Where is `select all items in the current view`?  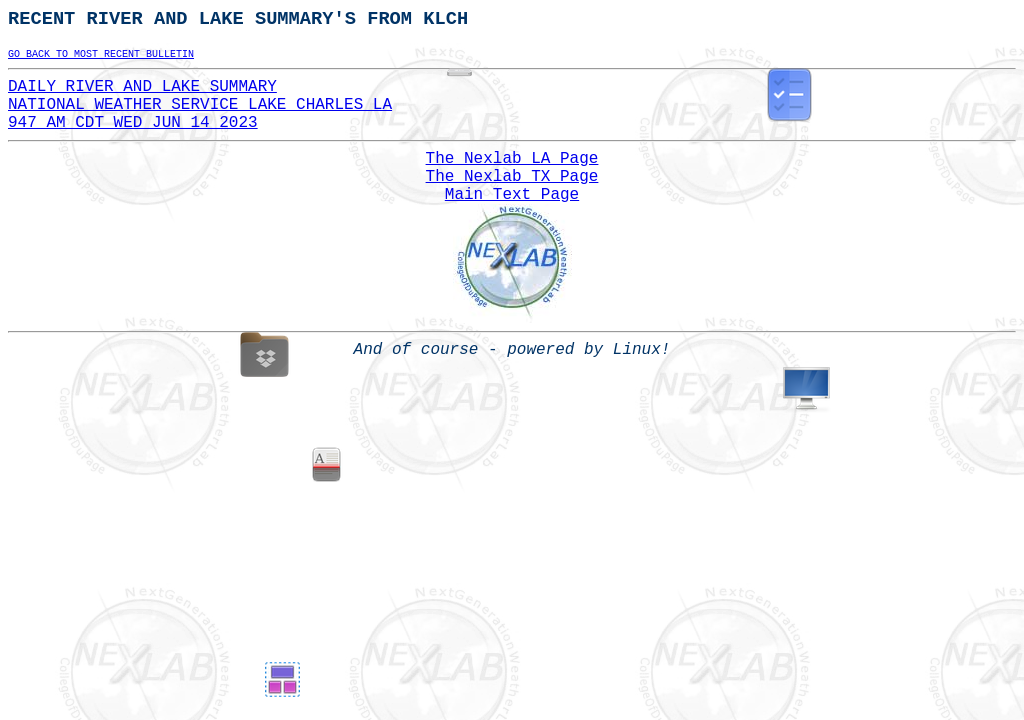 select all items in the current view is located at coordinates (282, 679).